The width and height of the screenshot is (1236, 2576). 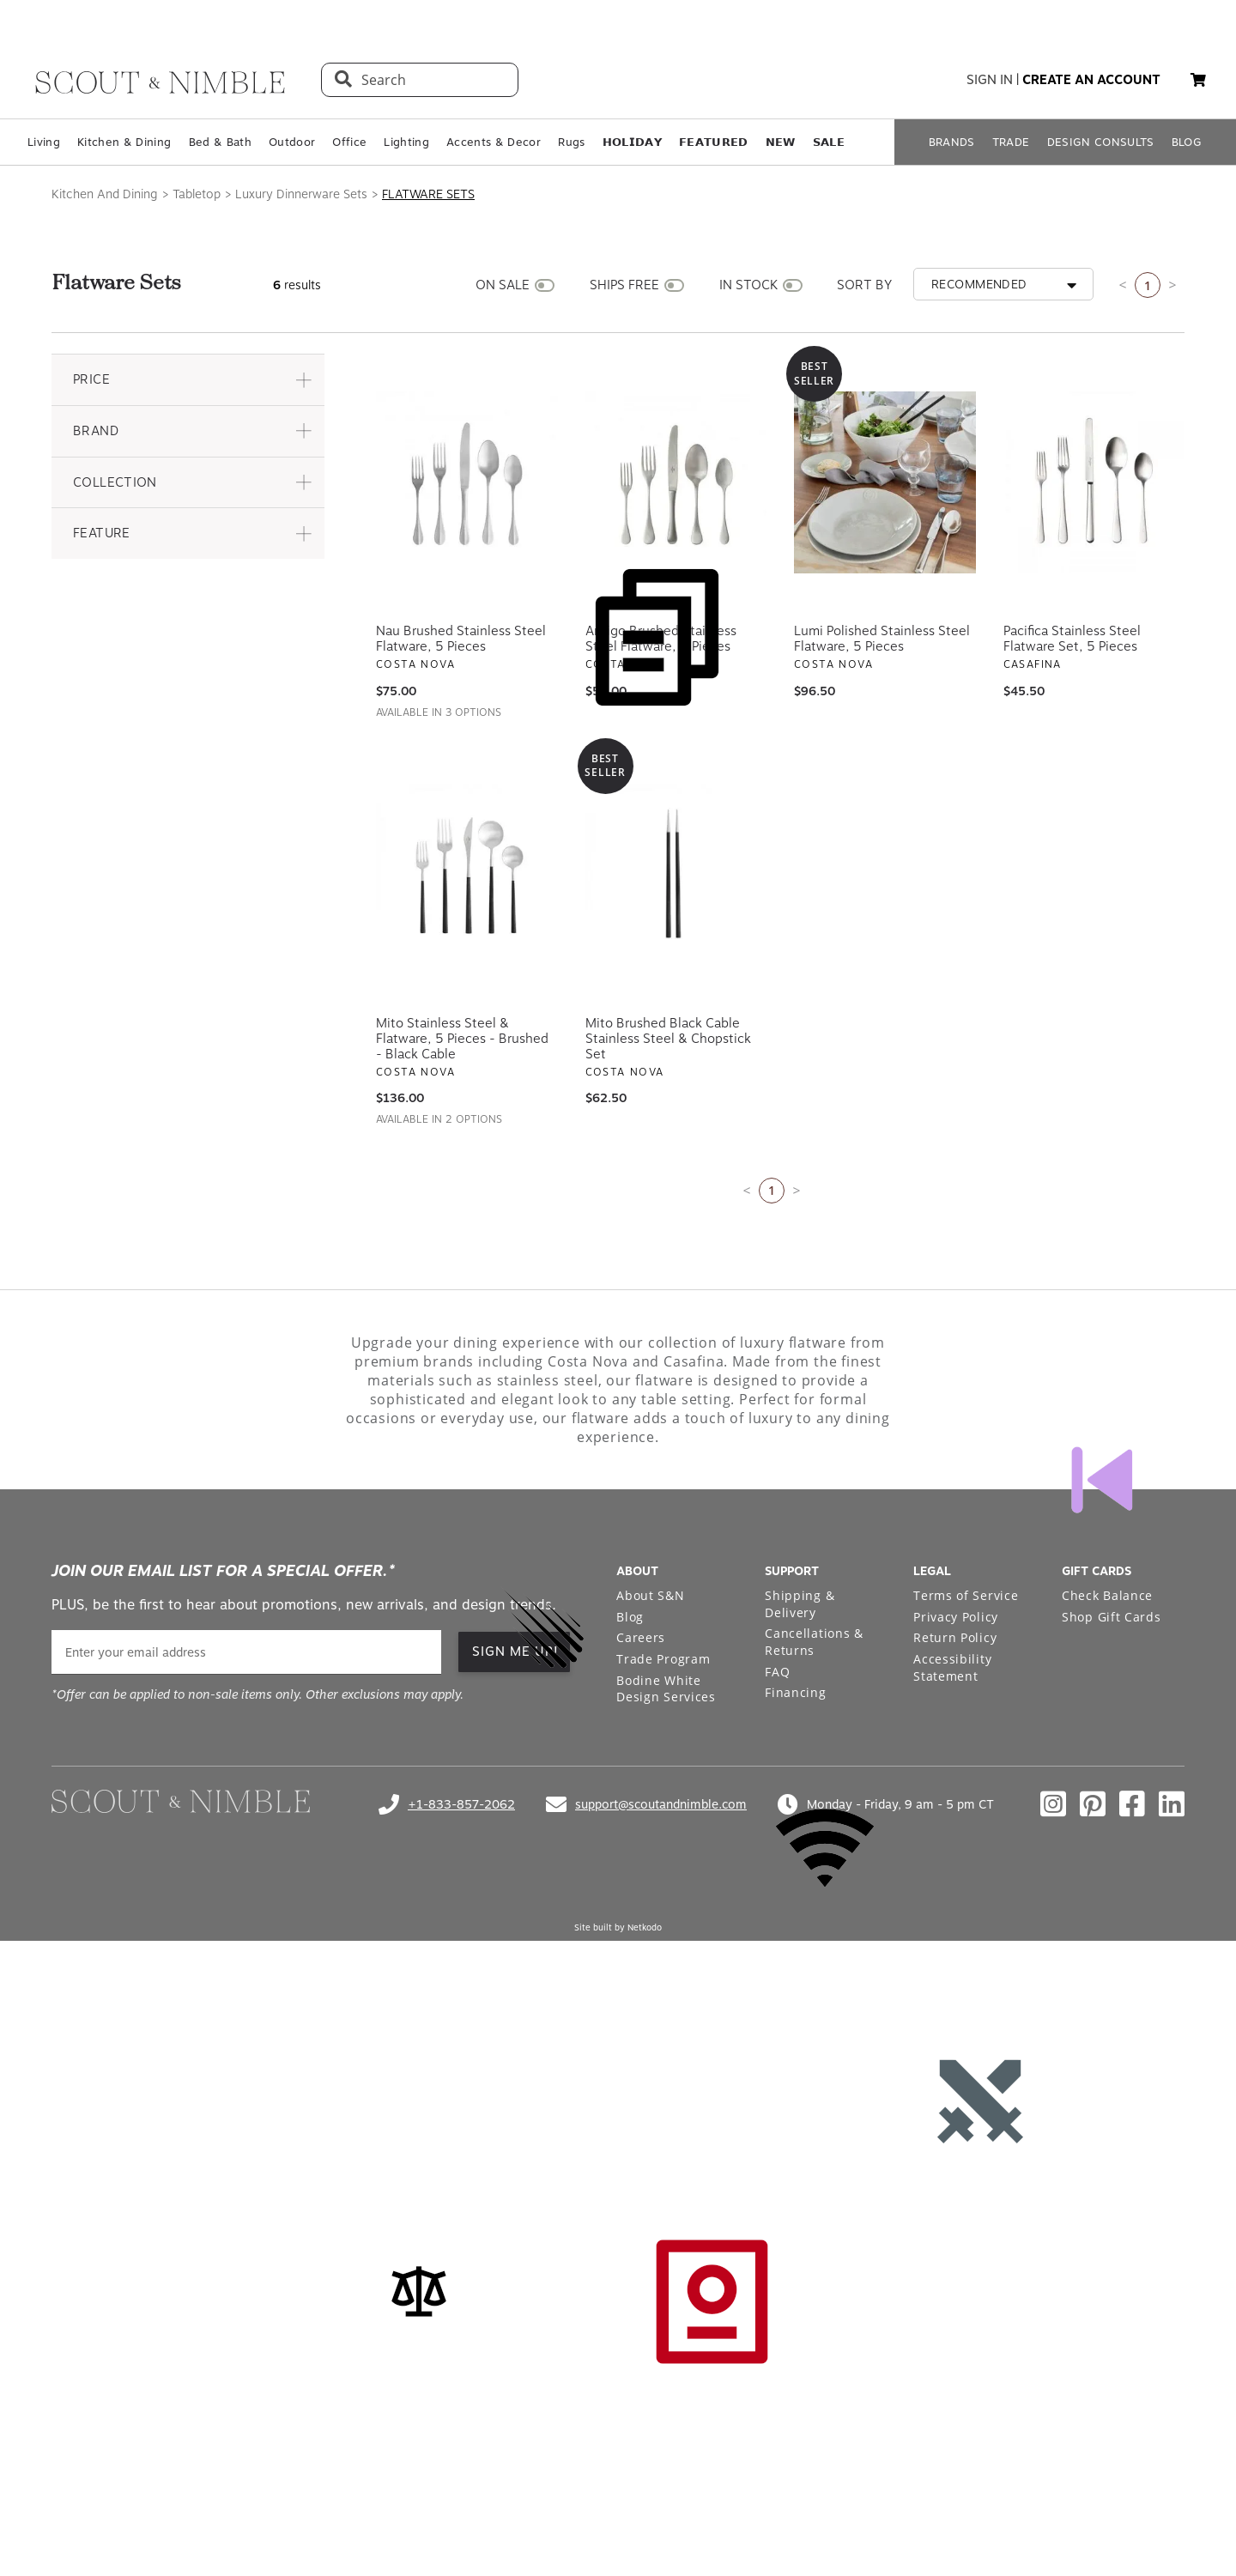 I want to click on view passport or travel document details, so click(x=712, y=2301).